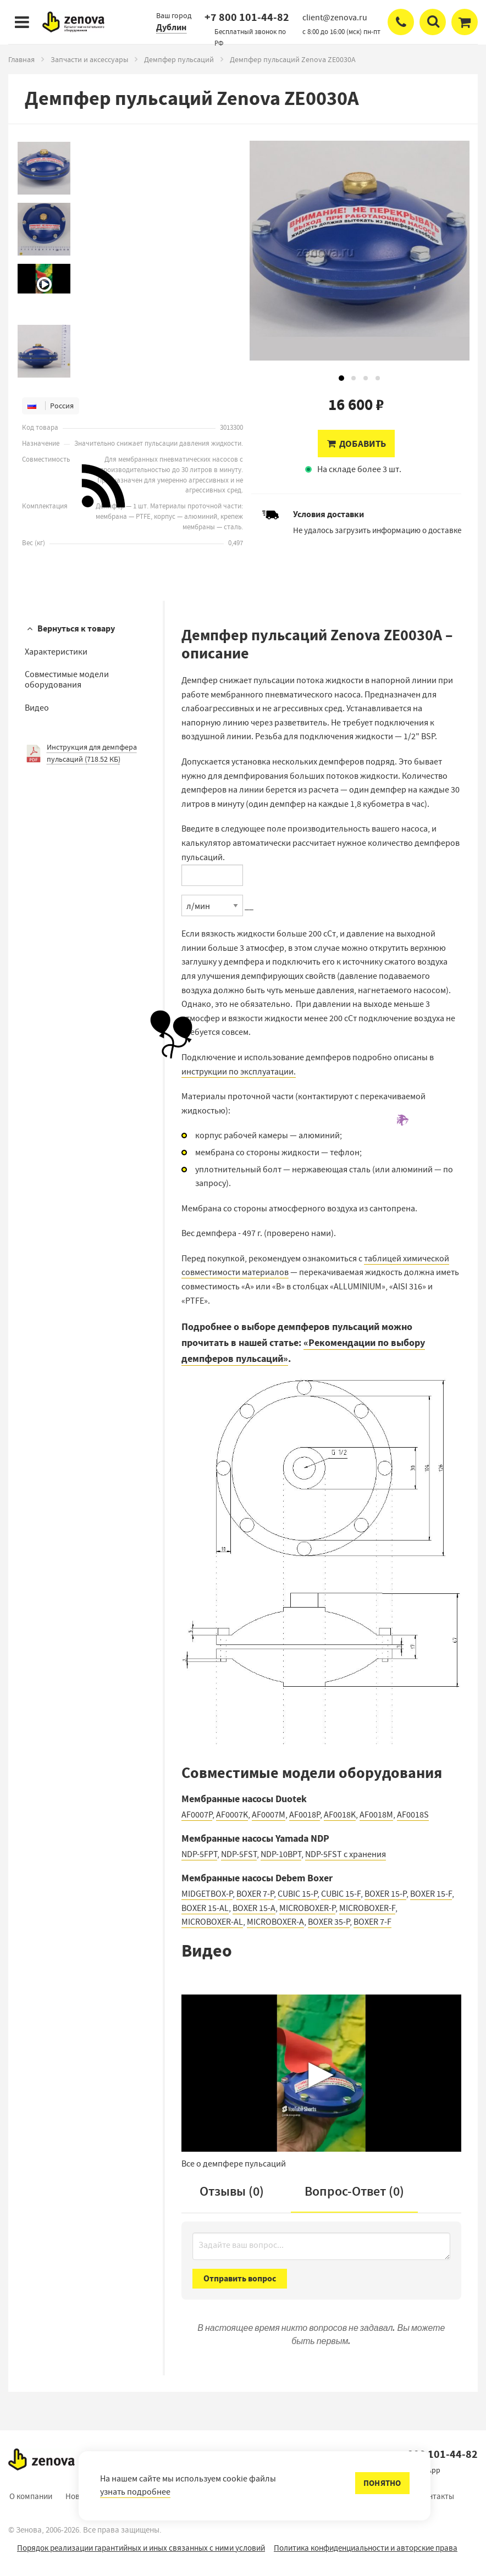 The width and height of the screenshot is (486, 2576). I want to click on indicates a celebration or party event, so click(170, 1034).